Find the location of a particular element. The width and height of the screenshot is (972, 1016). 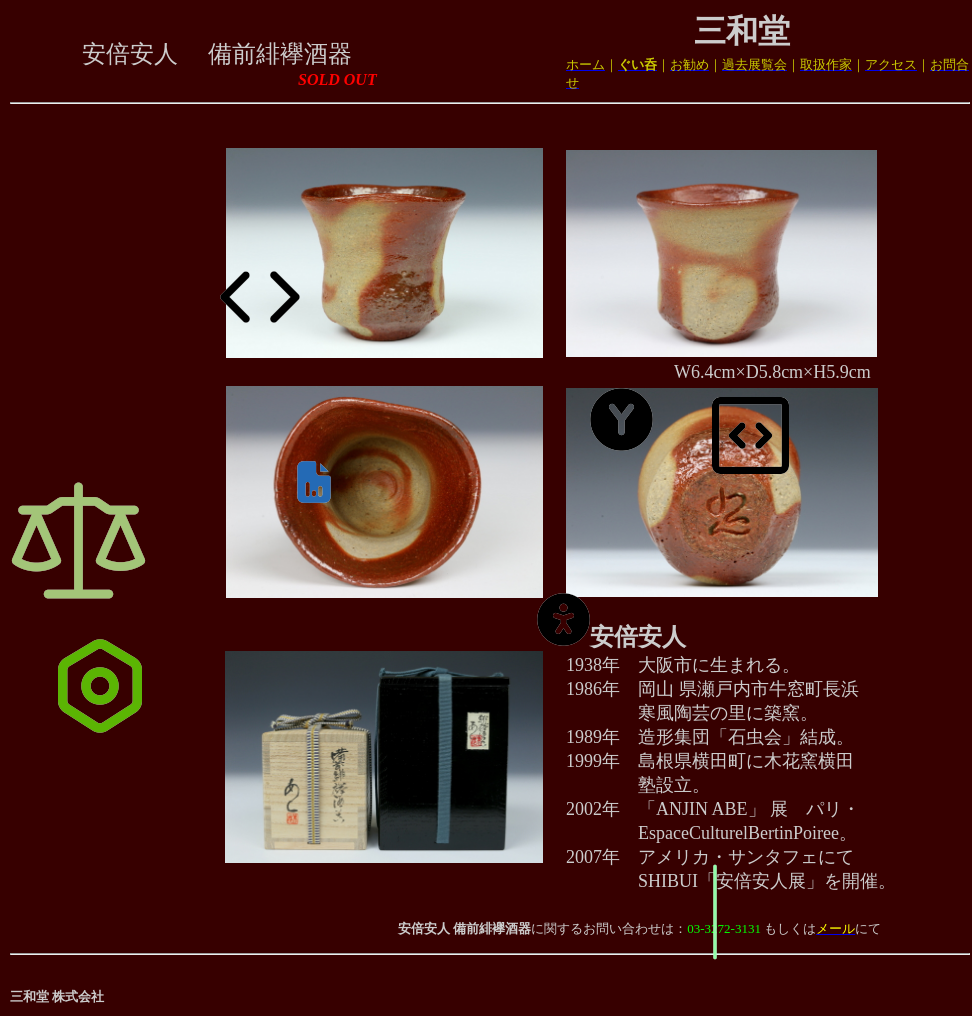

access settings or configuration options is located at coordinates (100, 686).